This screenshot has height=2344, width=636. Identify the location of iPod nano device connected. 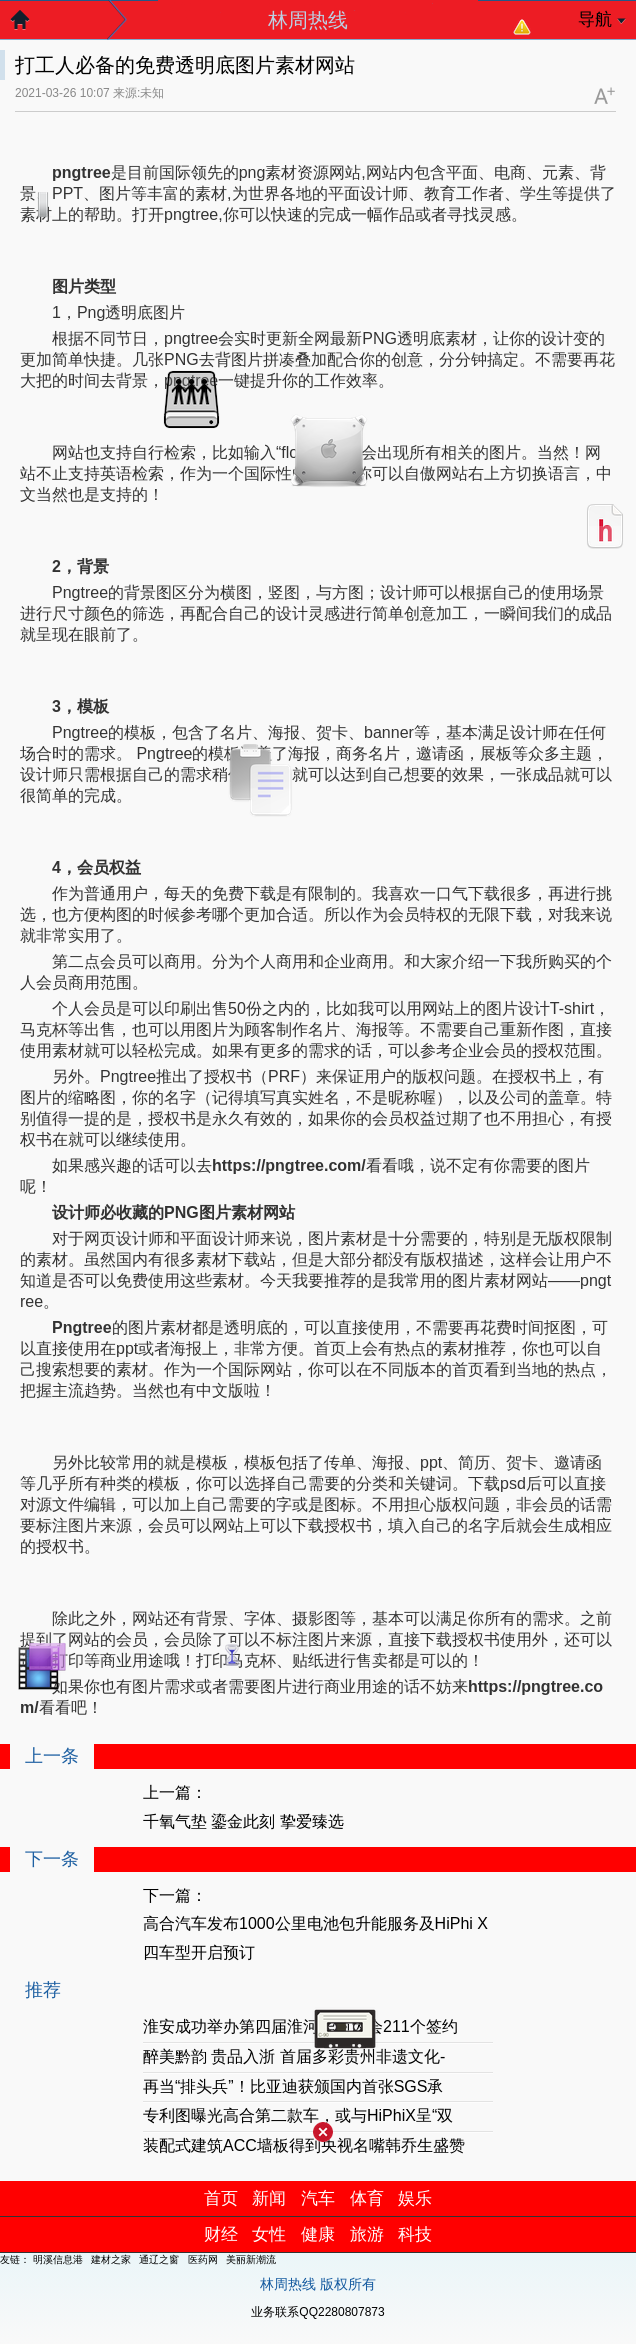
(43, 205).